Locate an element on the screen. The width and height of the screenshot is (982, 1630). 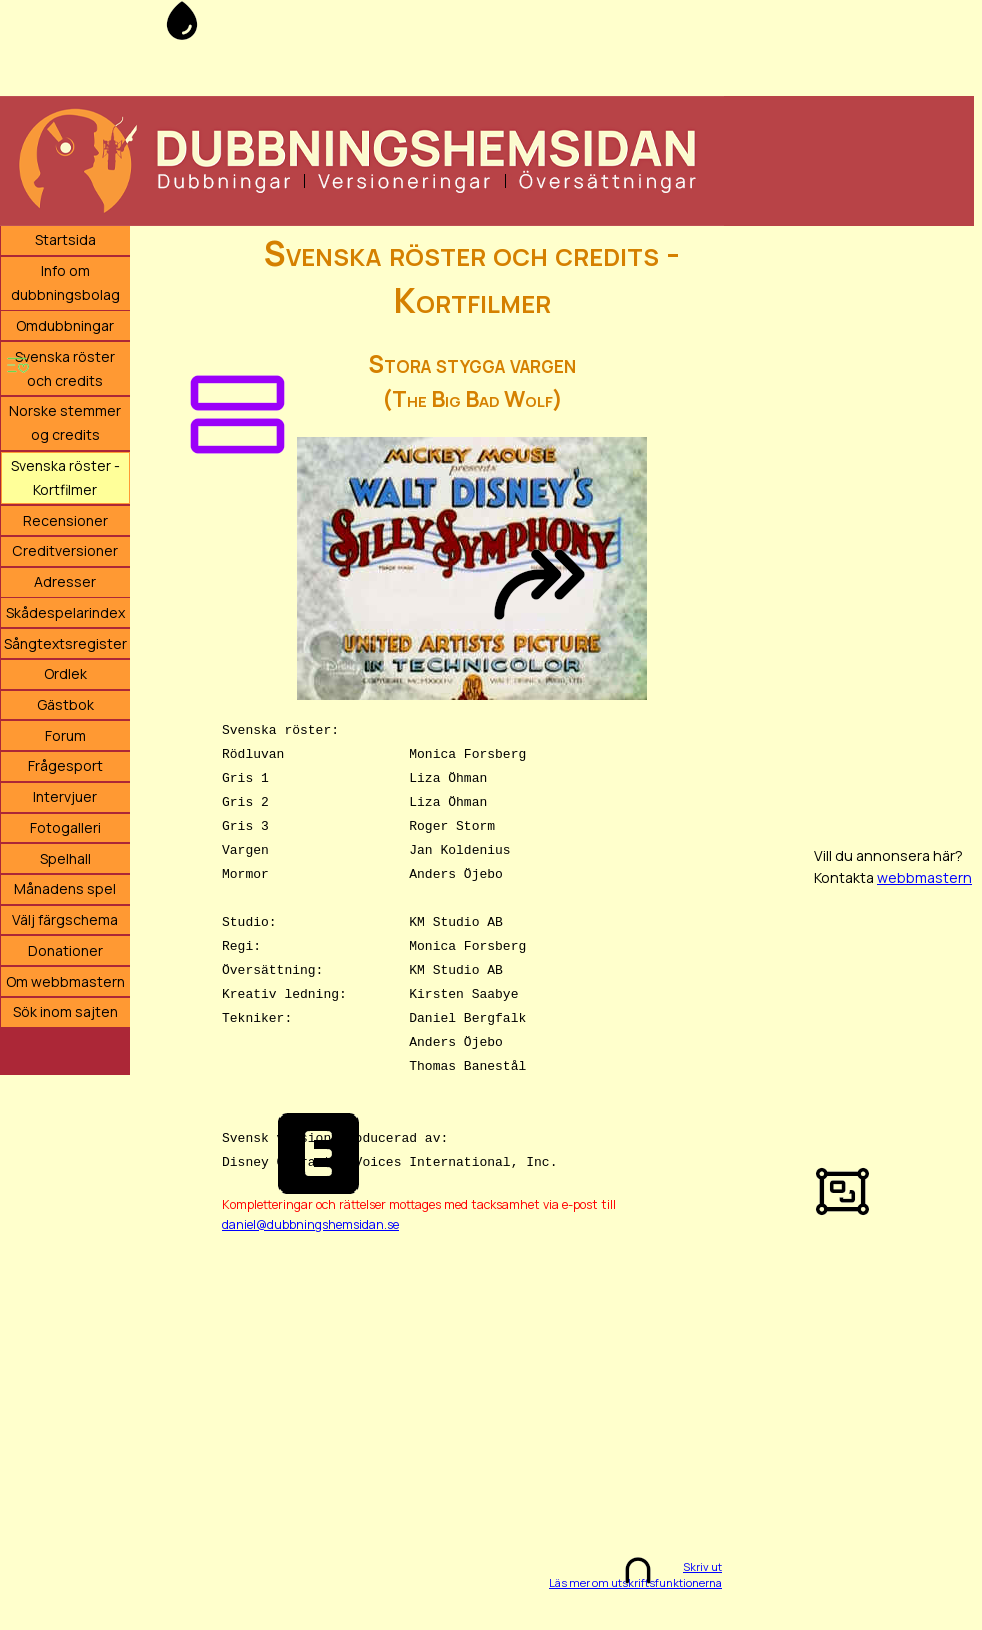
view your favorites list is located at coordinates (17, 365).